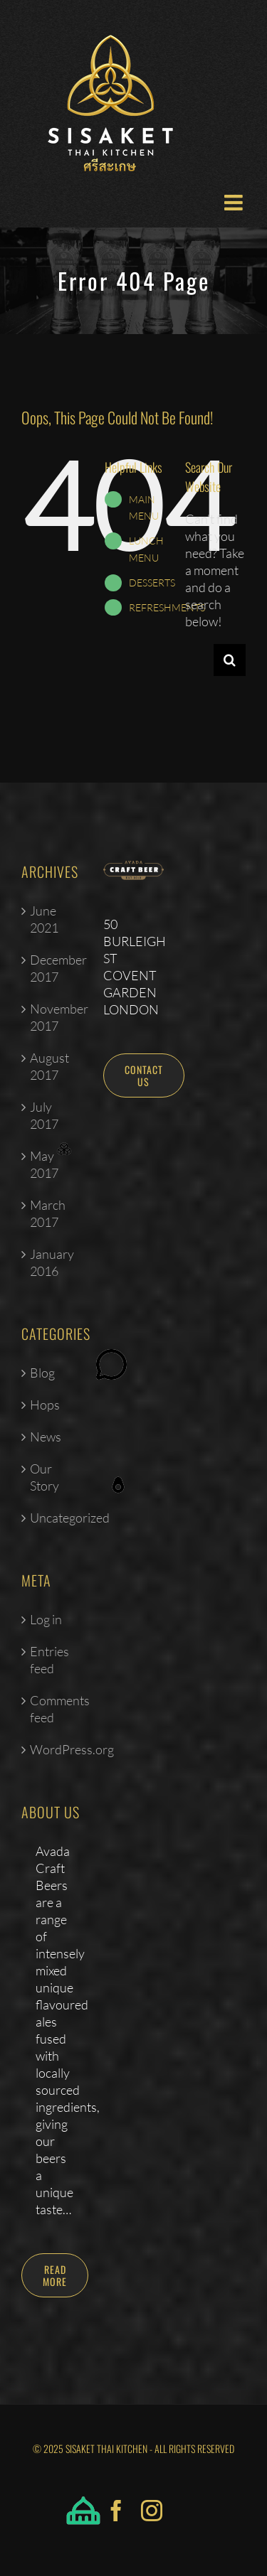  What do you see at coordinates (111, 1364) in the screenshot?
I see `open chat or messaging` at bounding box center [111, 1364].